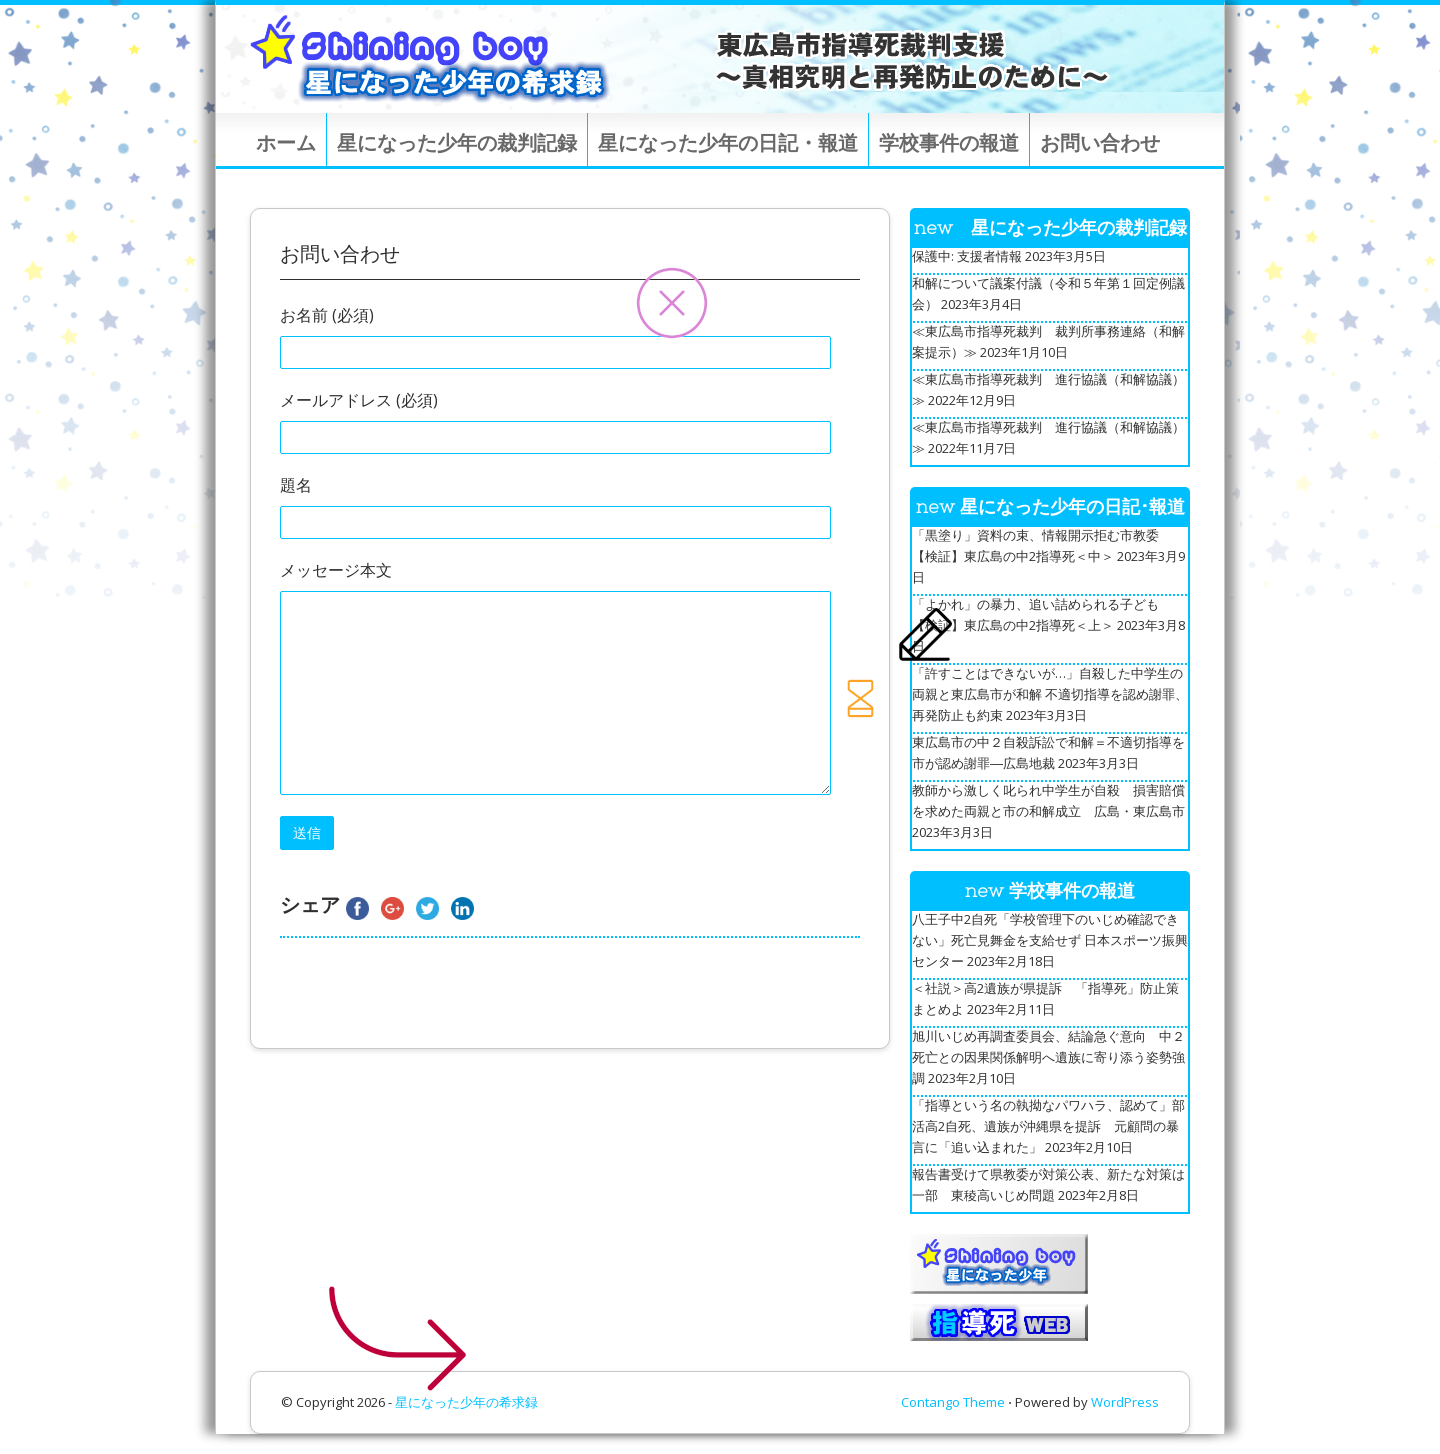  What do you see at coordinates (924, 635) in the screenshot?
I see `edit text or content` at bounding box center [924, 635].